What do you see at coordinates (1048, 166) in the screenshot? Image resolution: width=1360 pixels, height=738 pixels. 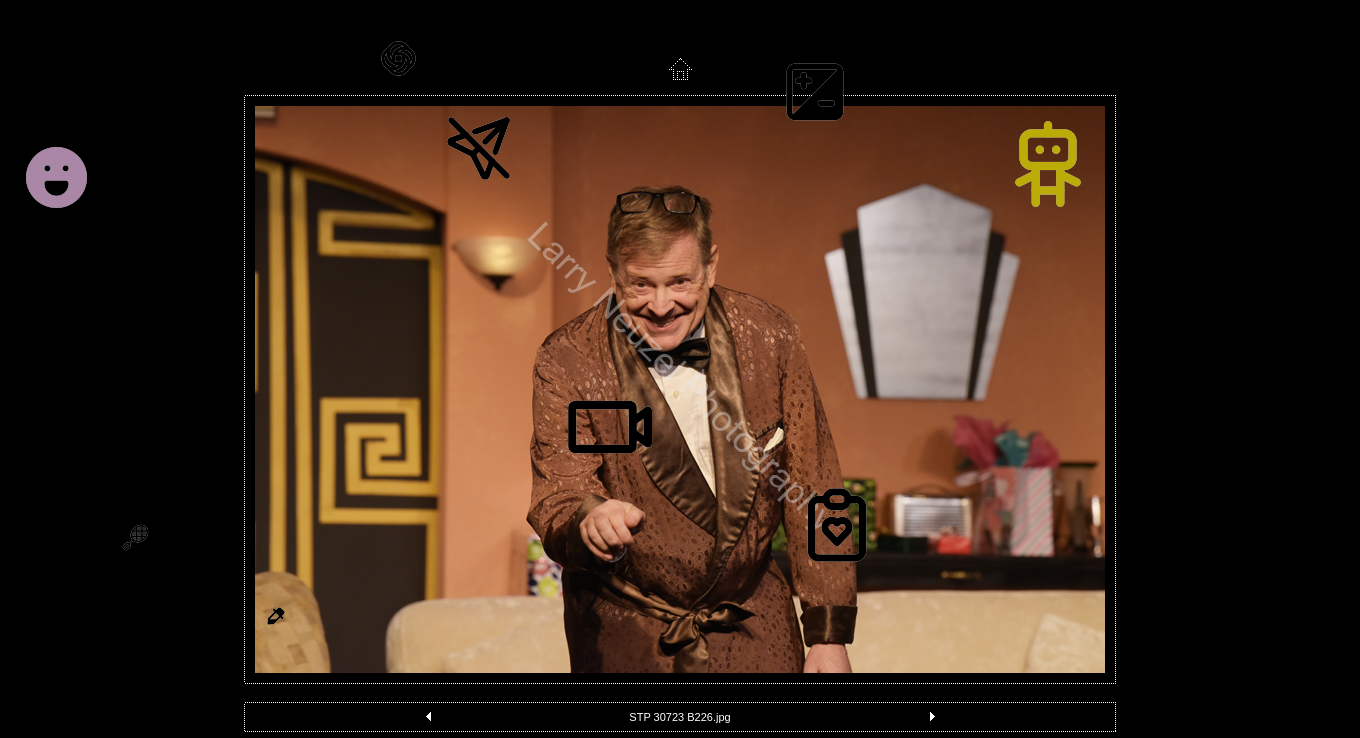 I see `access AI assistant or chatbot` at bounding box center [1048, 166].